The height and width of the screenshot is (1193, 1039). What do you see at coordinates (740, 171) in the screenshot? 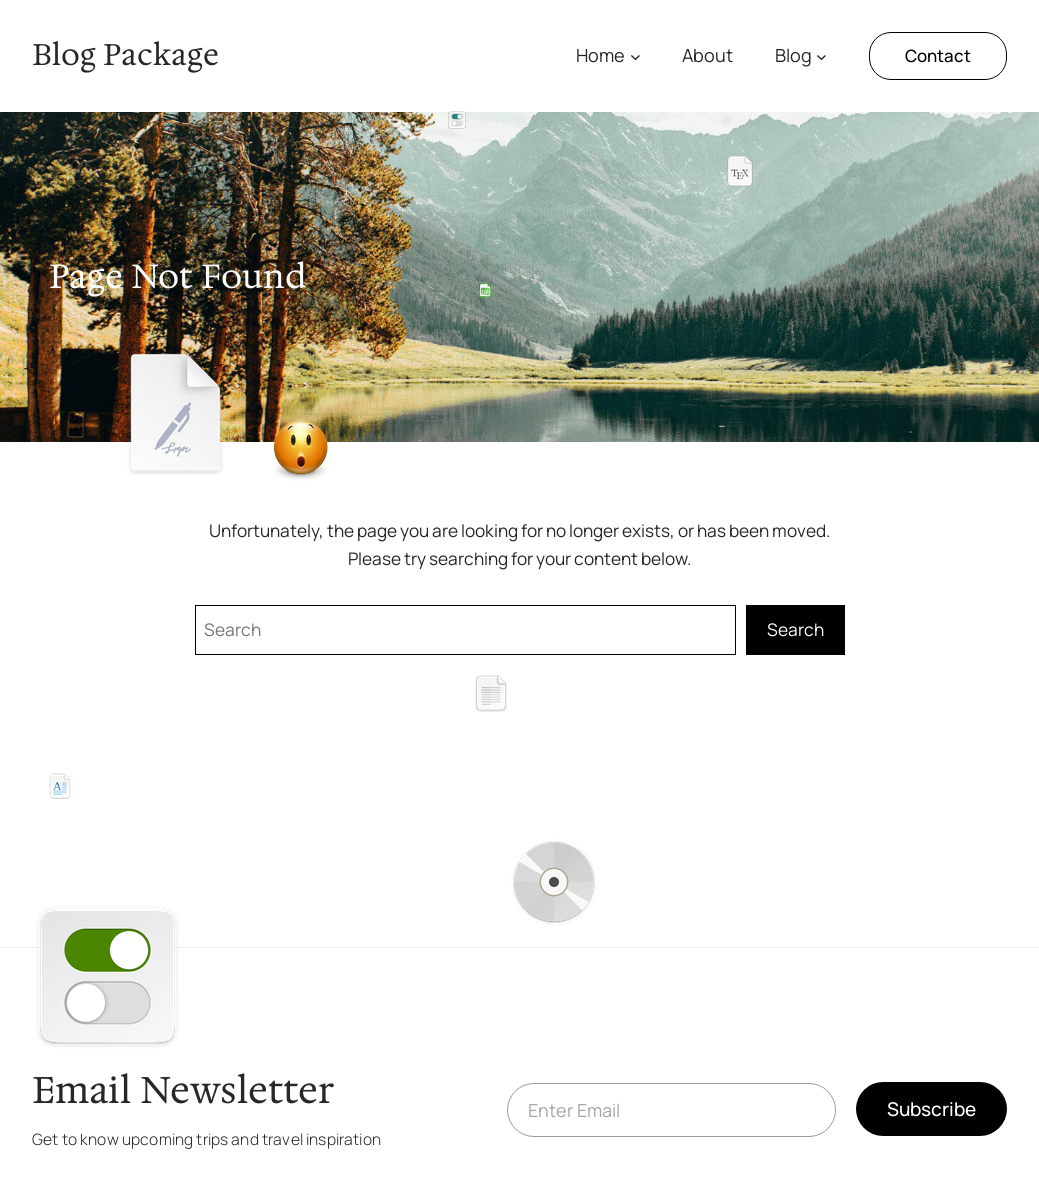
I see `a LaTeX or TeX document file` at bounding box center [740, 171].